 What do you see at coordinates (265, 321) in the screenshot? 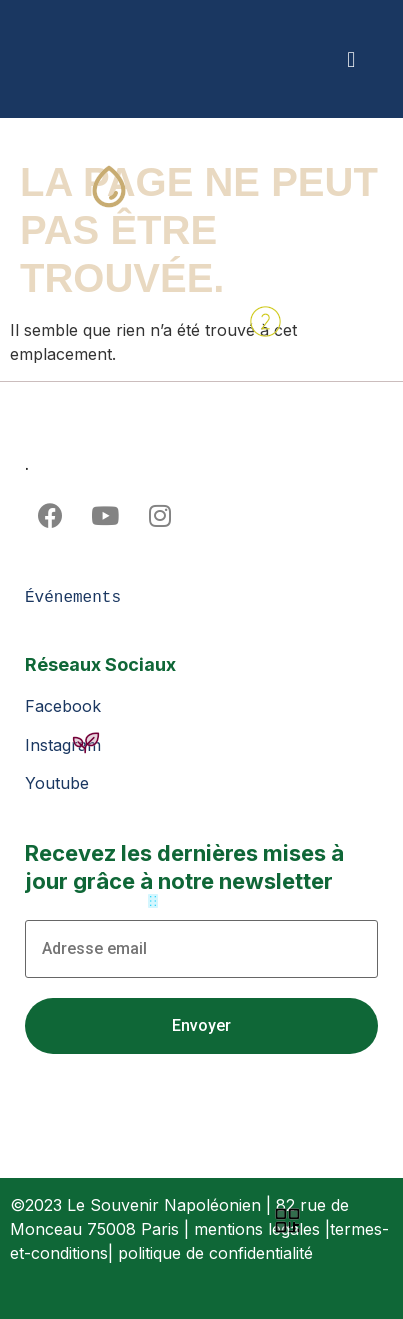
I see `indicates step two in a multi-step process` at bounding box center [265, 321].